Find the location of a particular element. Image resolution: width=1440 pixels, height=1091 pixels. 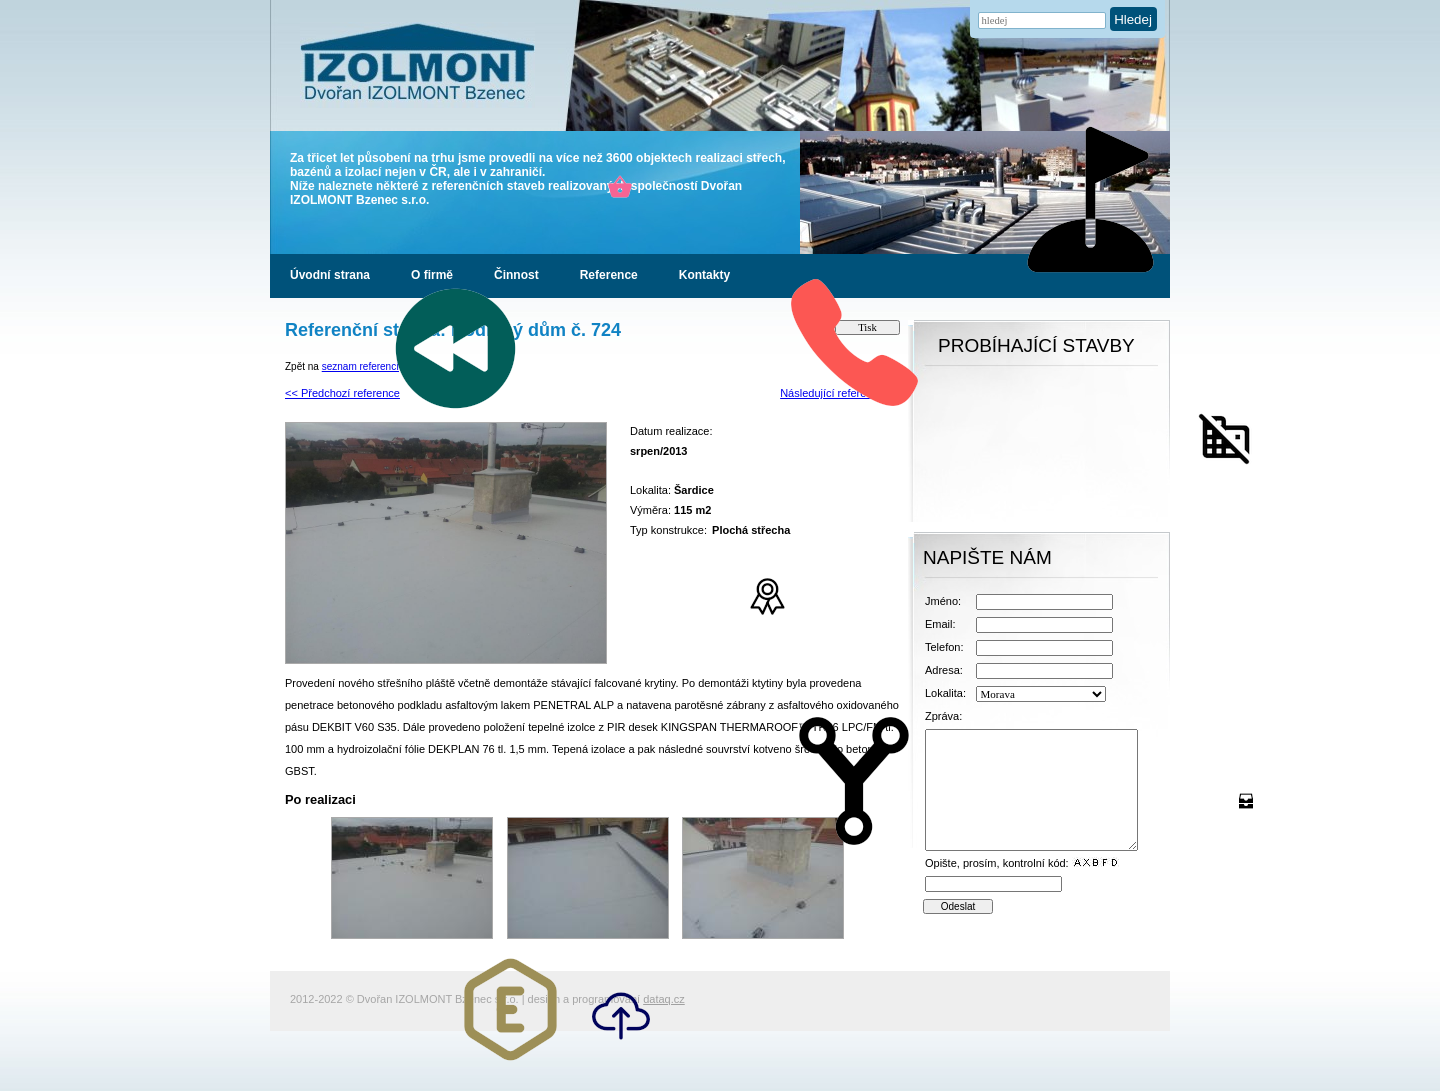

upload a file to cloud storage is located at coordinates (621, 1016).